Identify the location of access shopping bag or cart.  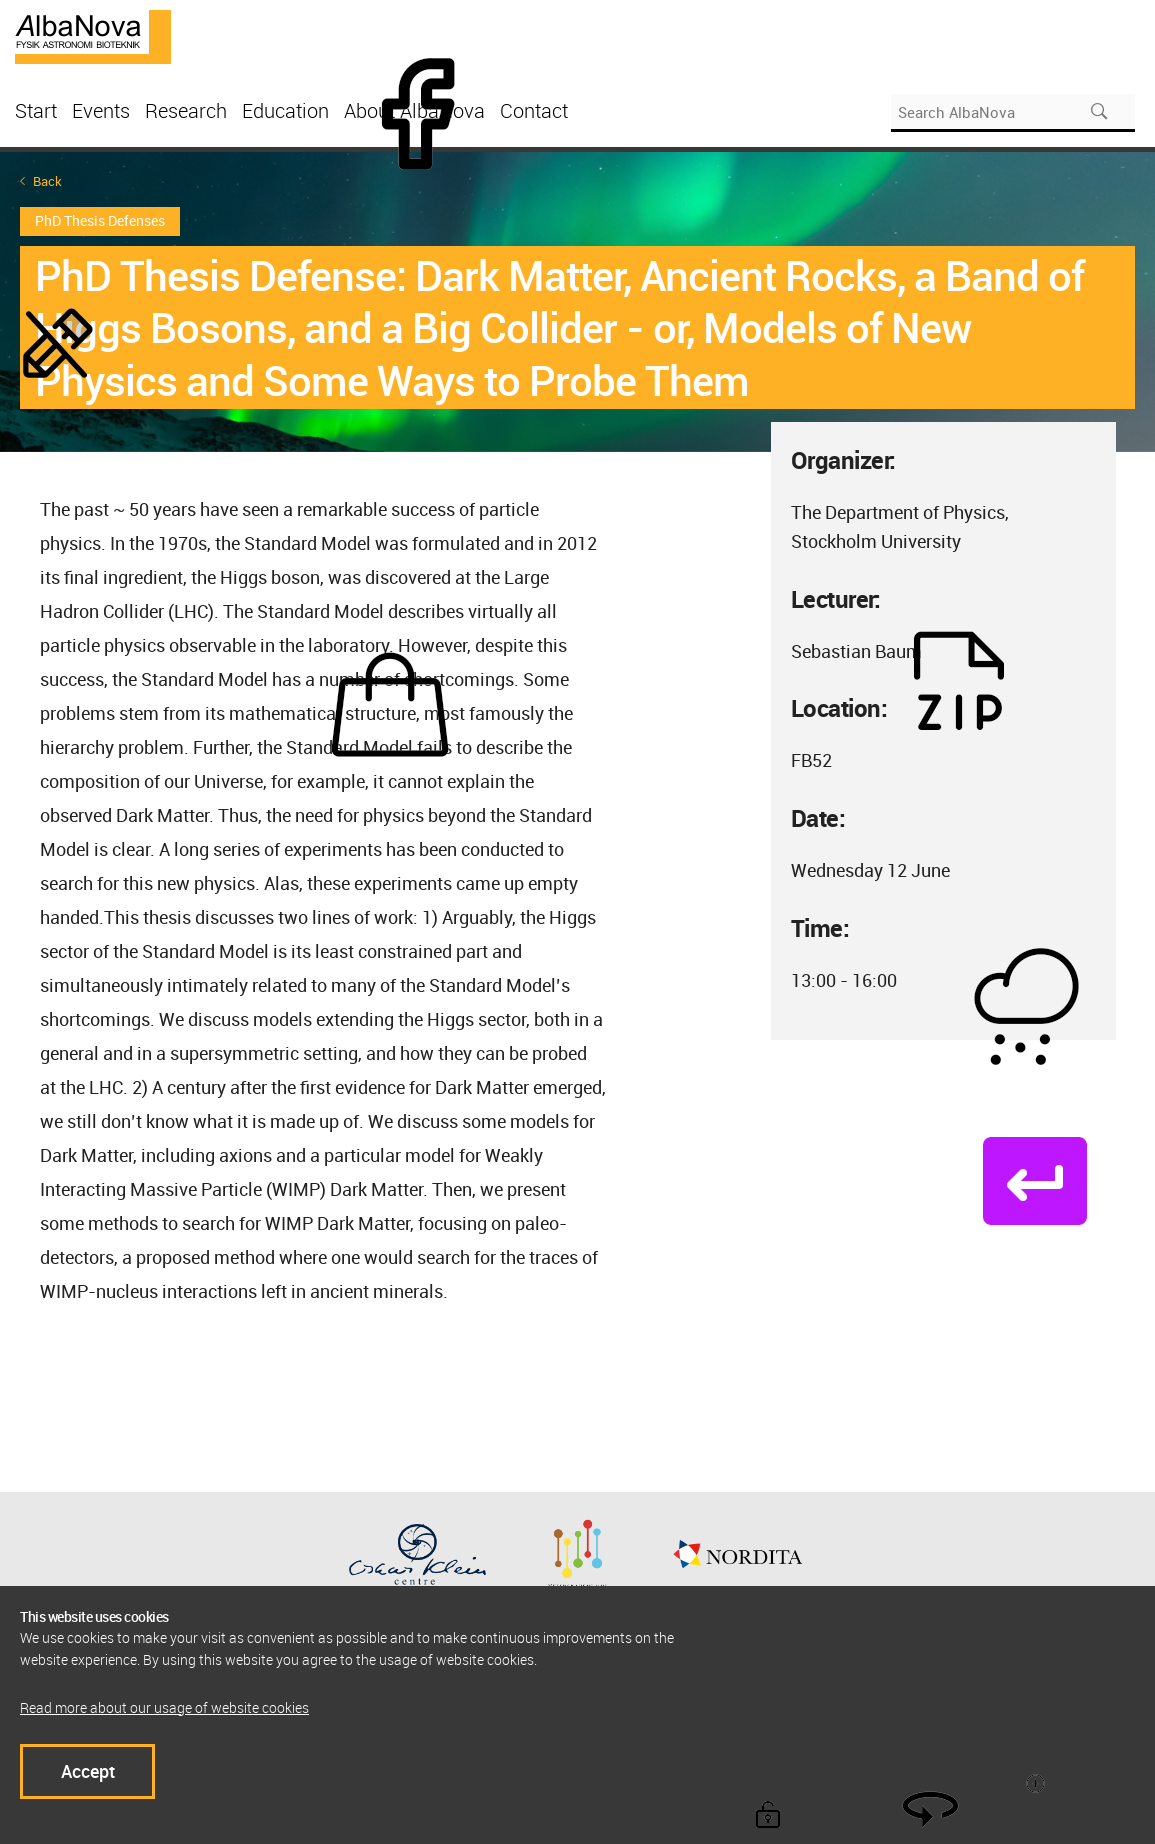
(390, 711).